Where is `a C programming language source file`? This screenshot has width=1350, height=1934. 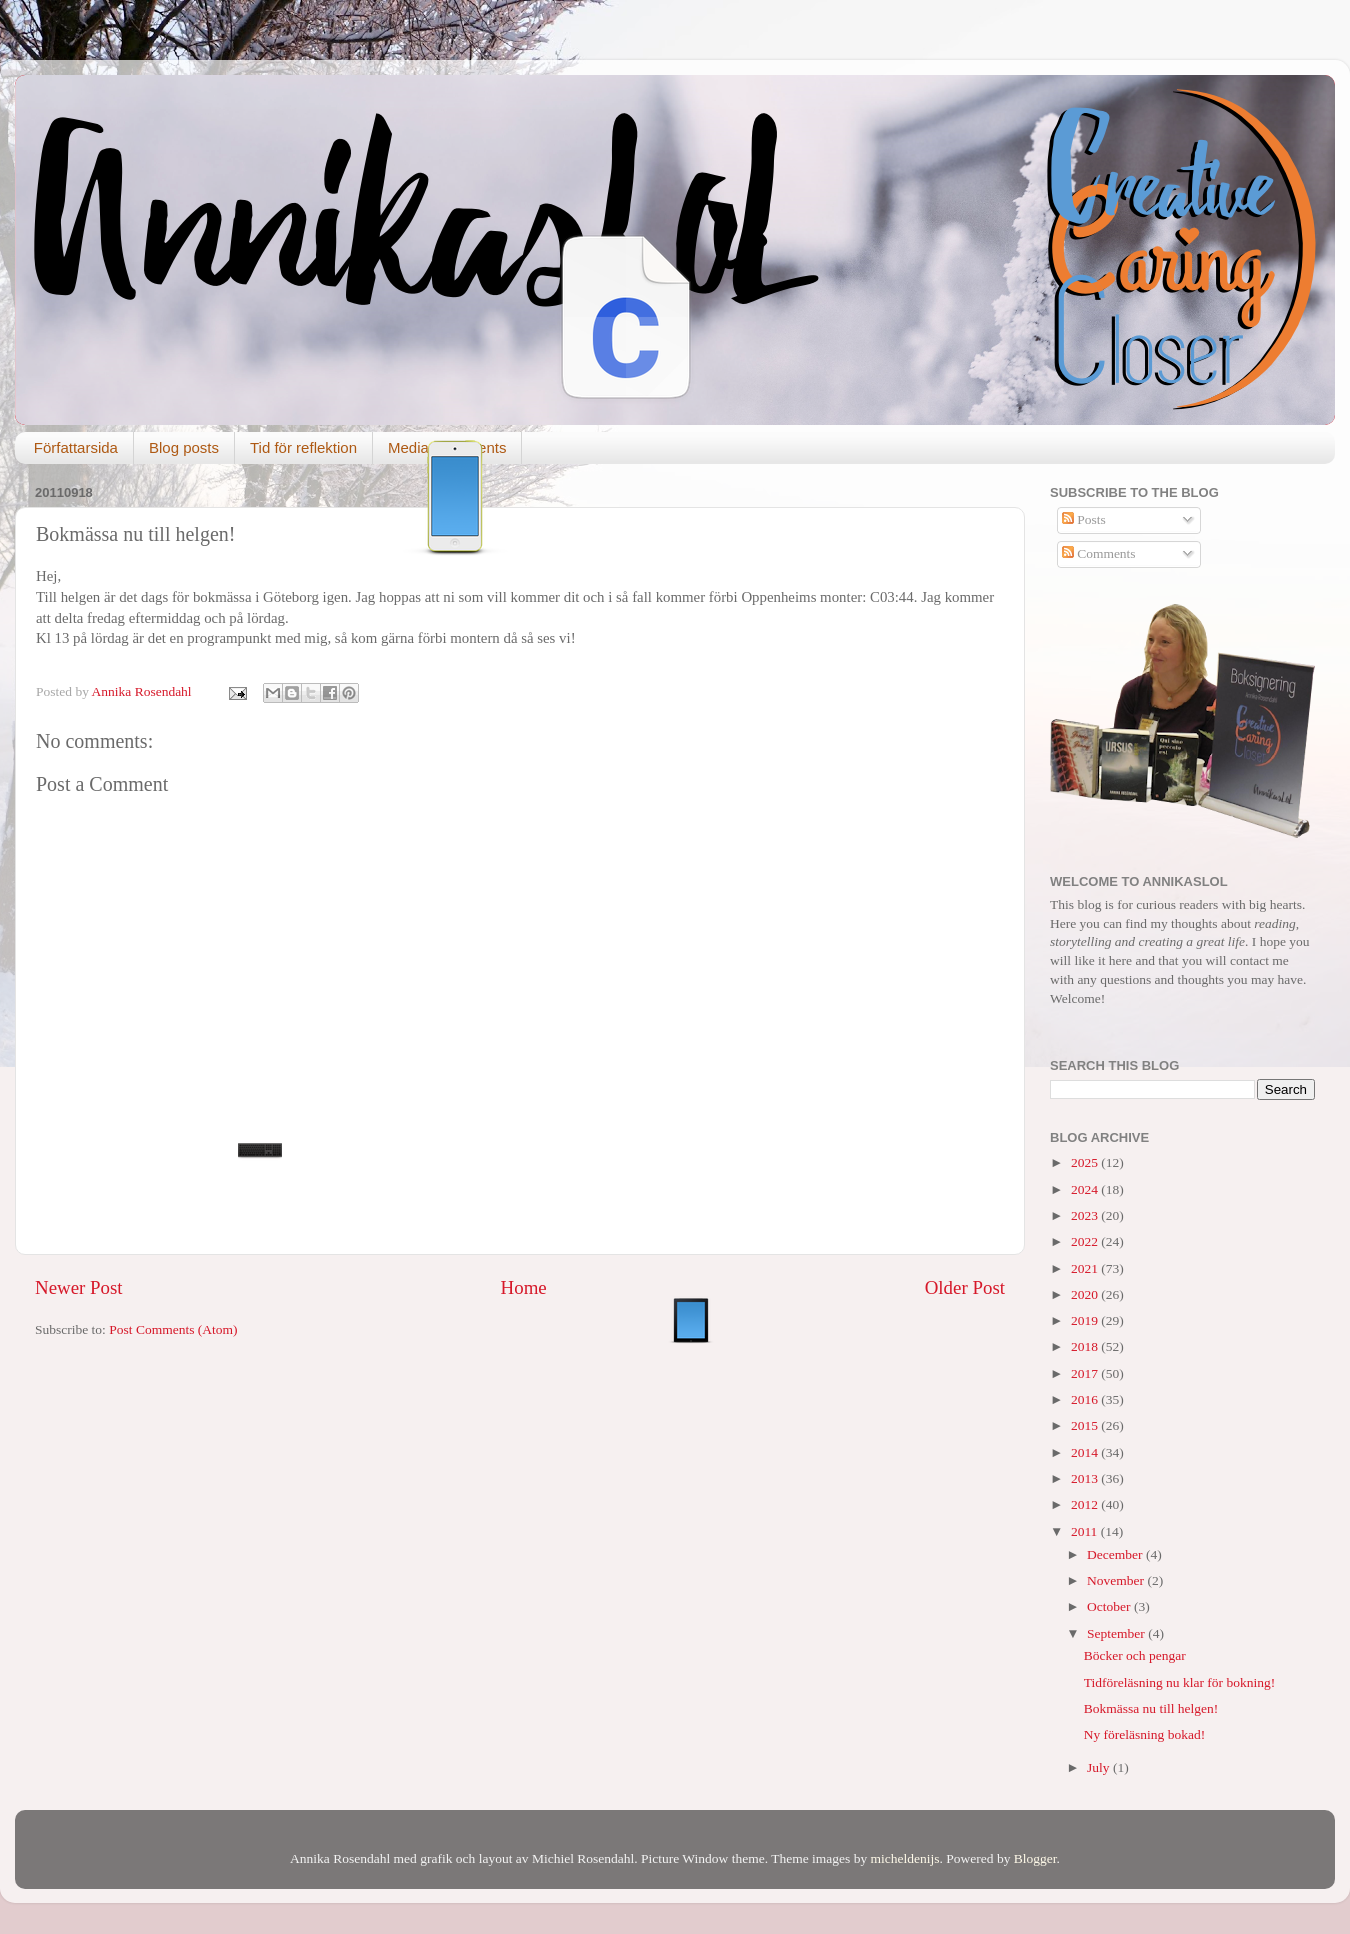 a C programming language source file is located at coordinates (626, 317).